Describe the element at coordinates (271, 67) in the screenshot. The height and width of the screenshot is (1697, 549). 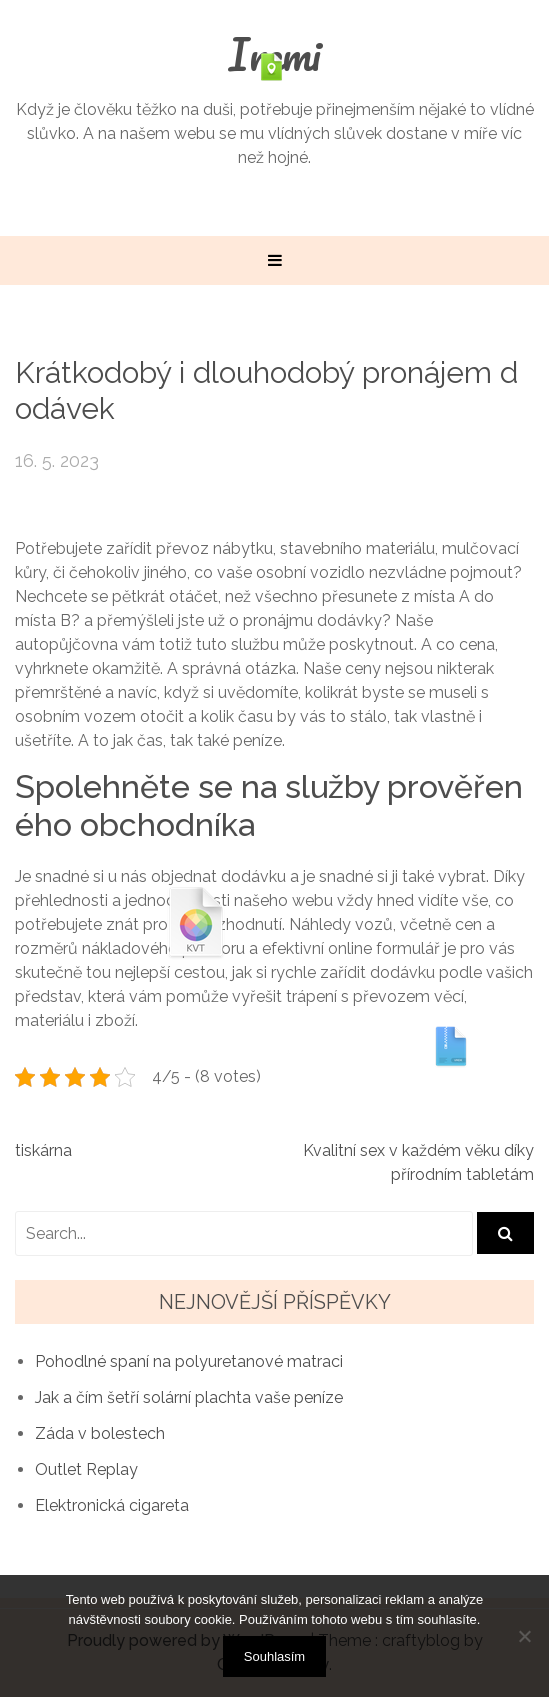
I see `openstreetmap data file` at that location.